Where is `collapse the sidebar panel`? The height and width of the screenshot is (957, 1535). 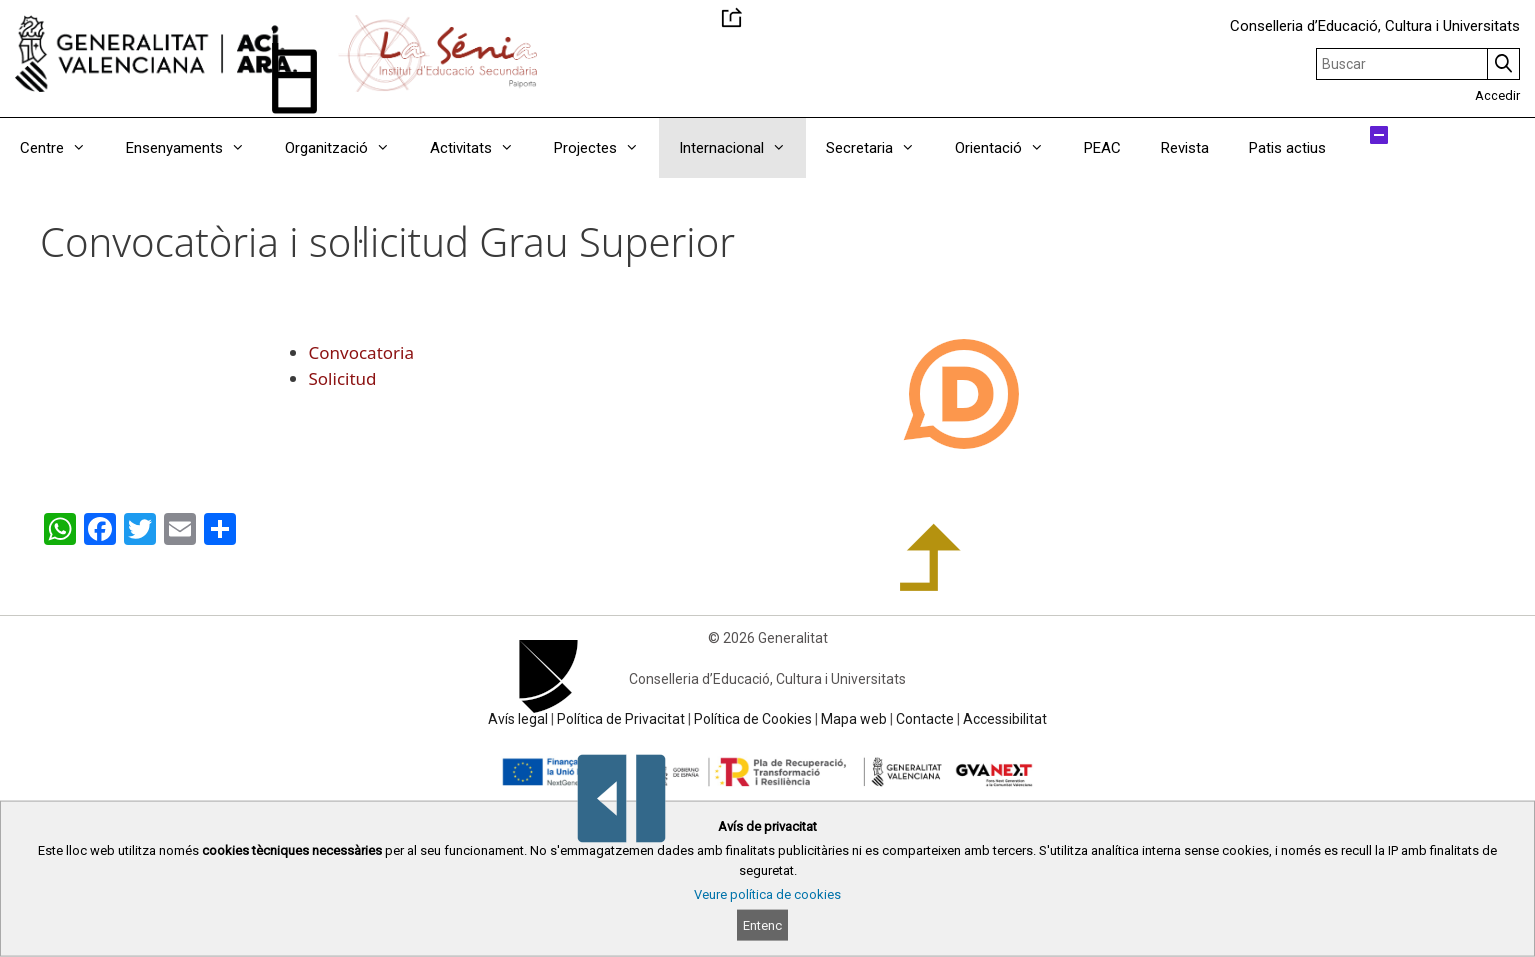 collapse the sidebar panel is located at coordinates (621, 798).